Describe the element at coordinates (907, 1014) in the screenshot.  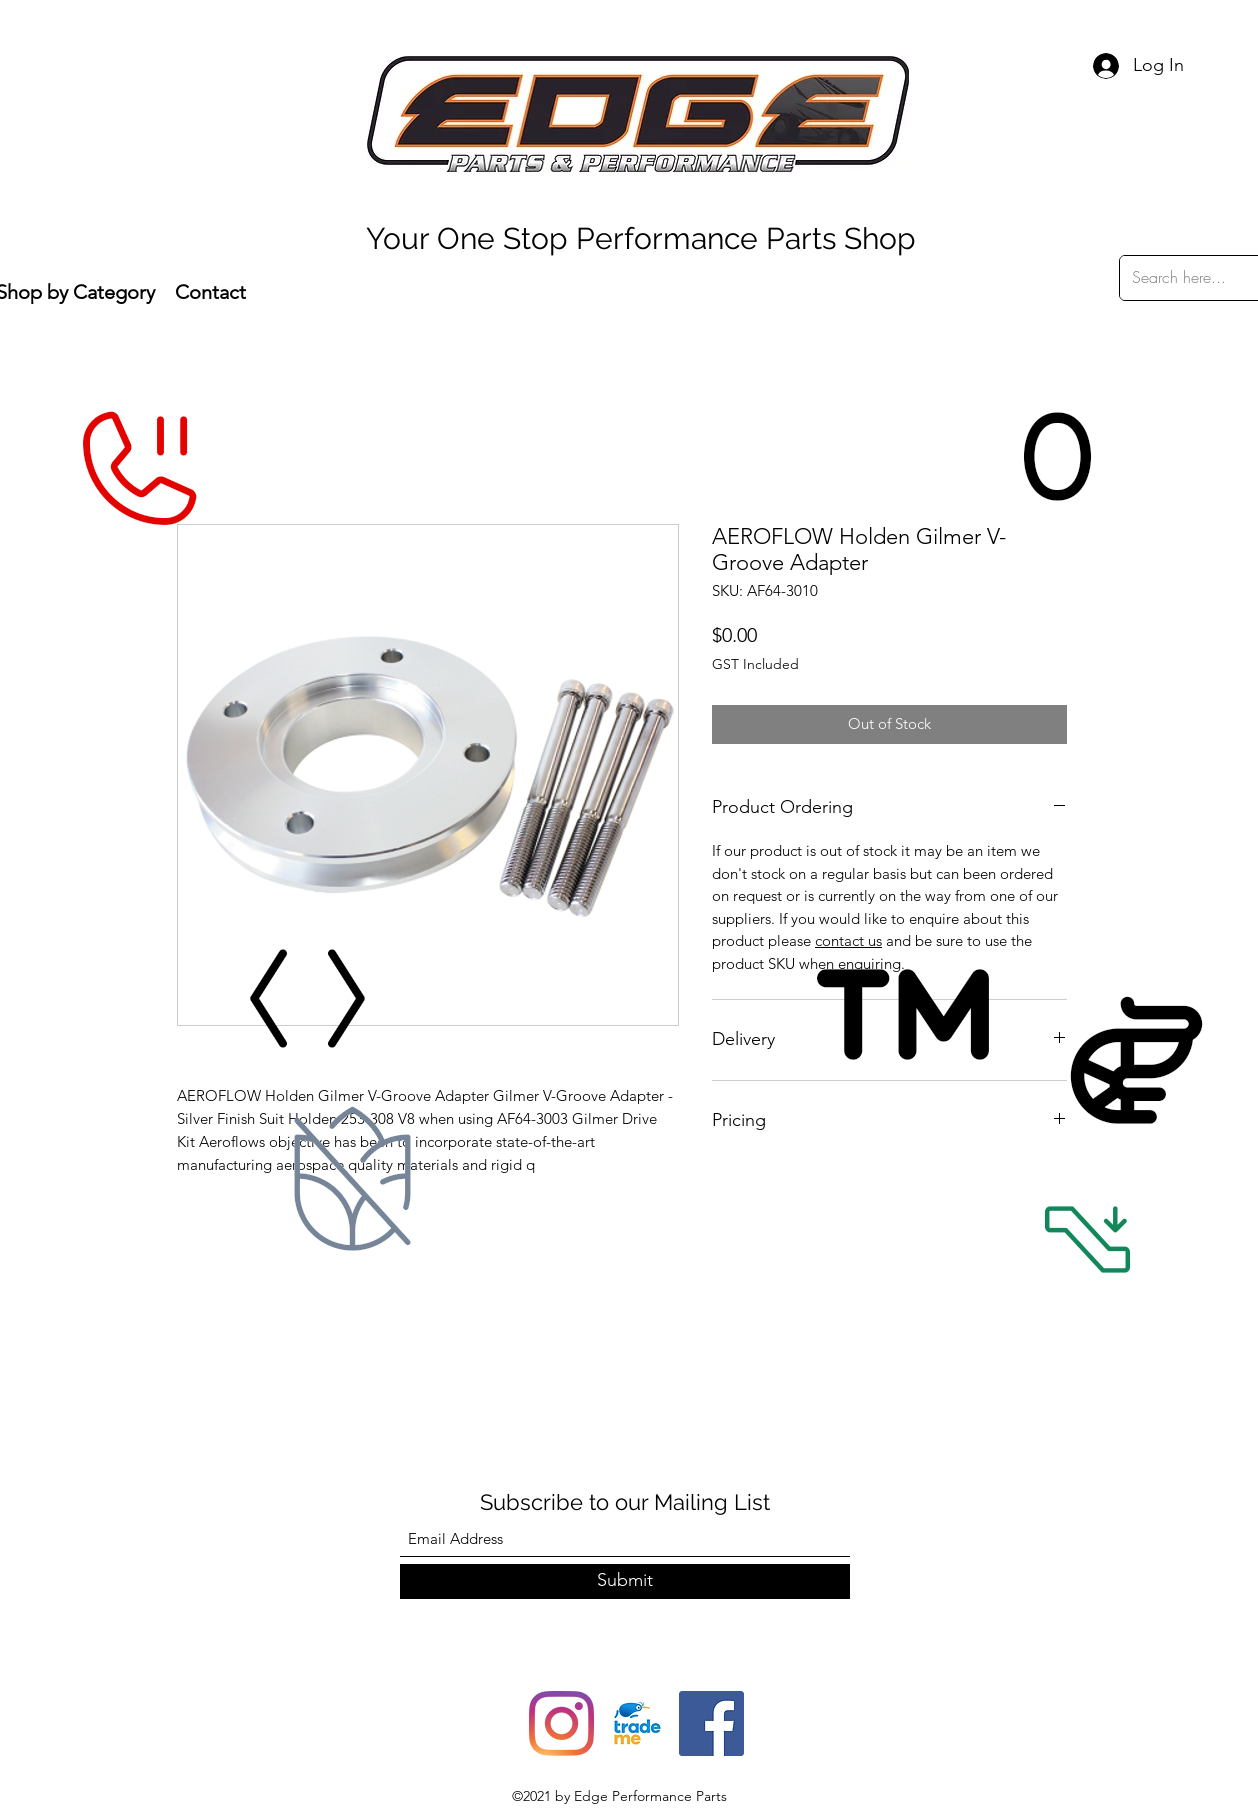
I see `indicates trademarked content or branding` at that location.